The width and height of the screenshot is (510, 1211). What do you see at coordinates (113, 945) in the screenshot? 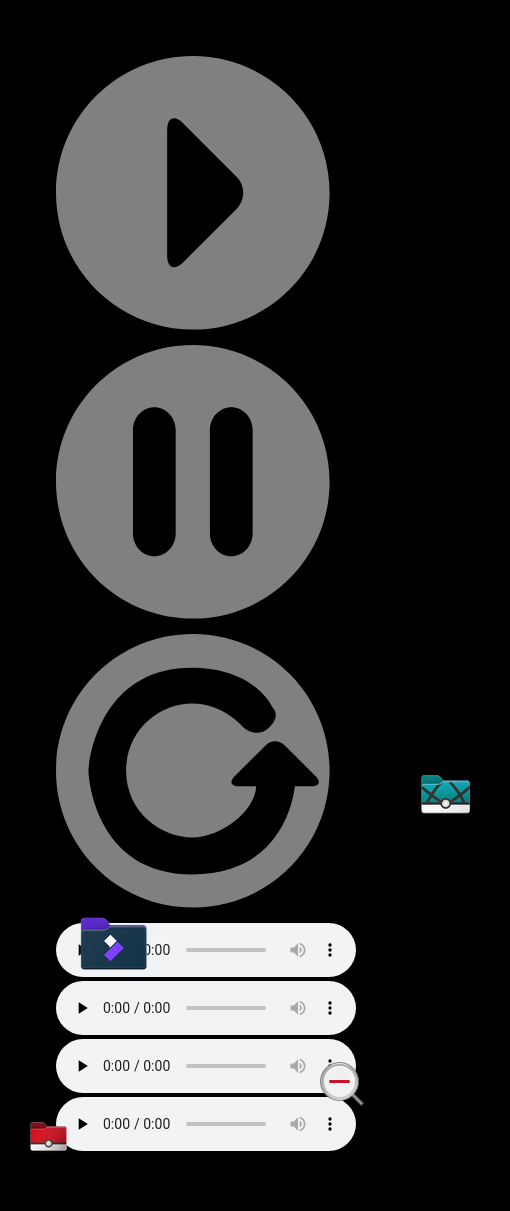
I see `open Wondershare FilmoraPro project folder` at bounding box center [113, 945].